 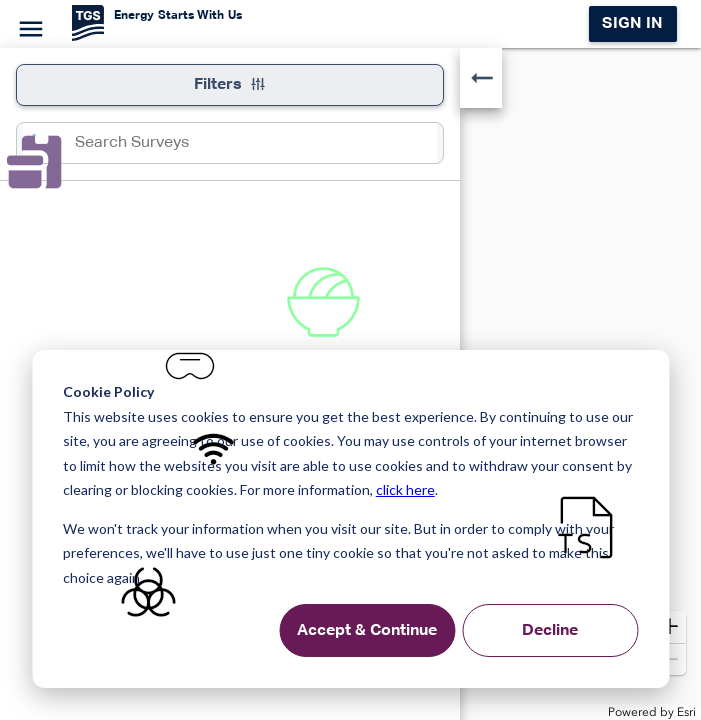 What do you see at coordinates (148, 593) in the screenshot?
I see `indicates hazardous or dangerous content` at bounding box center [148, 593].